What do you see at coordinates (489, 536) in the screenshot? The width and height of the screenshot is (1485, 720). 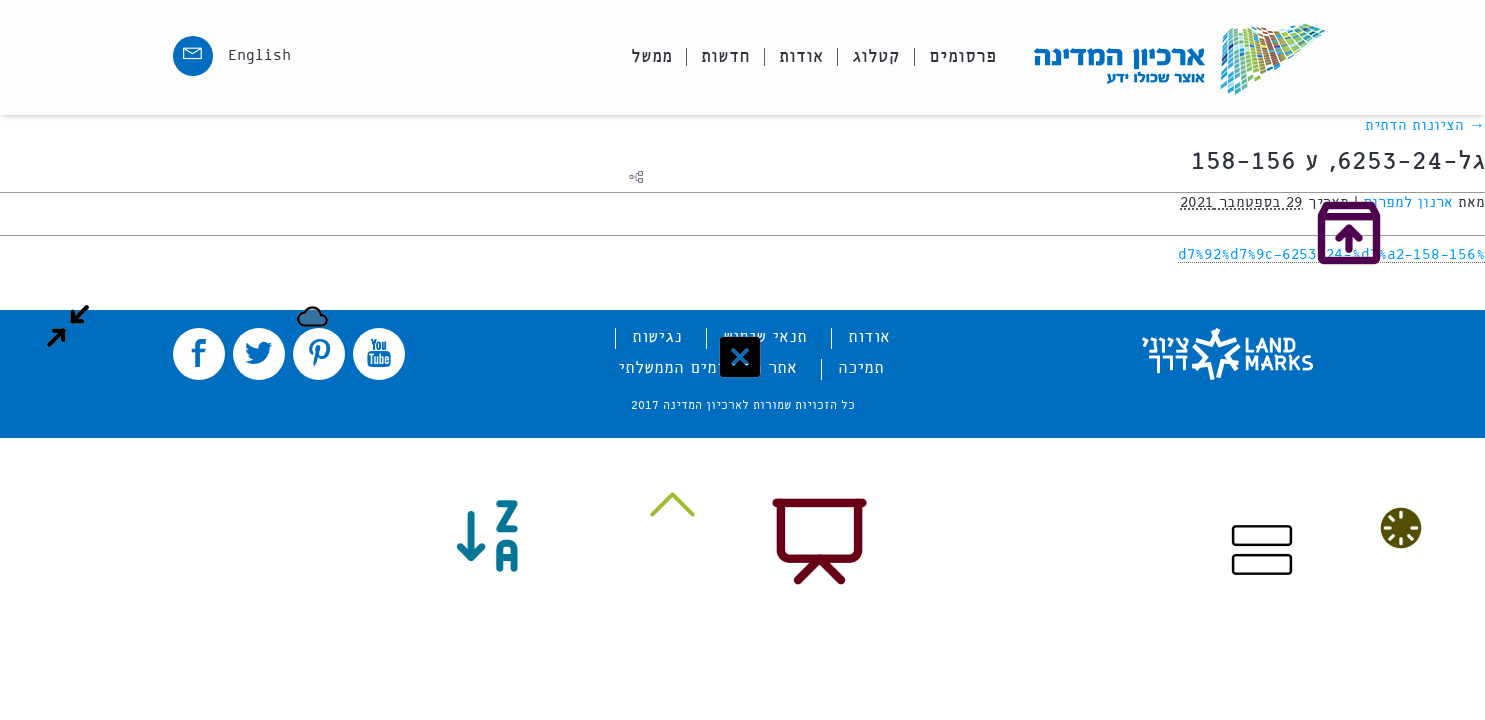 I see `sort items alphabetically from Z to A` at bounding box center [489, 536].